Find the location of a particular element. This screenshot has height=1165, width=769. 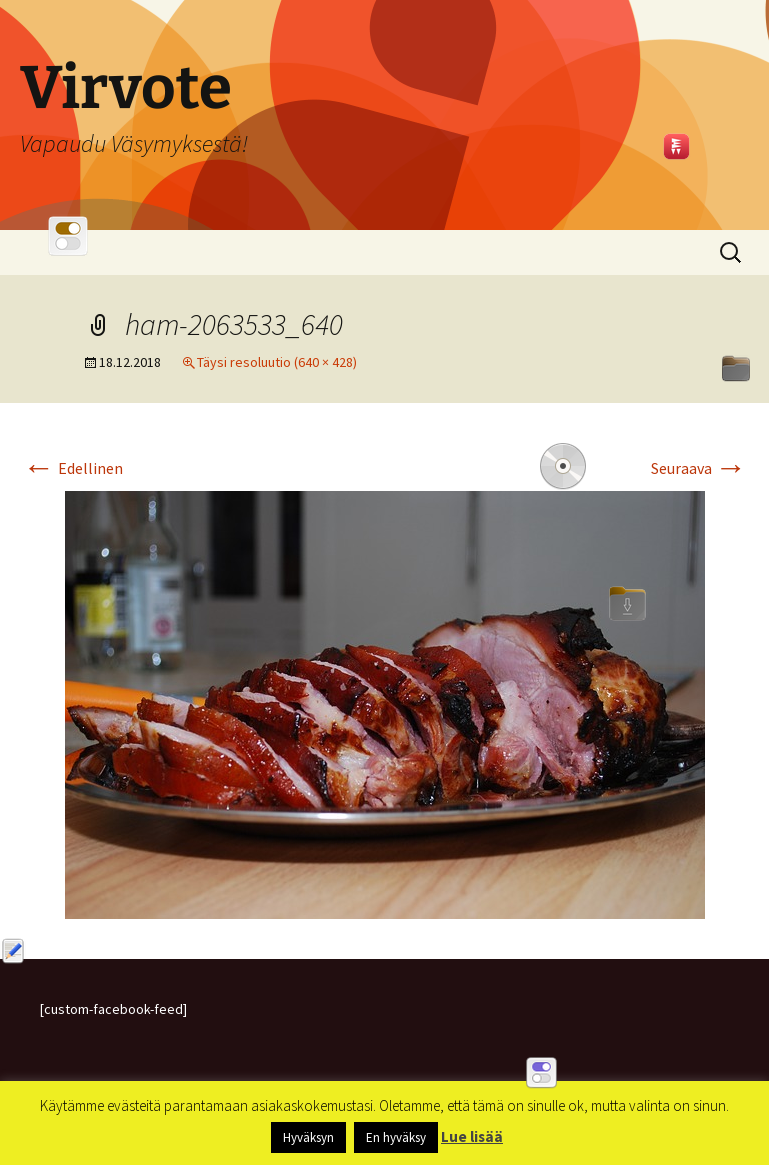

open the software learning center is located at coordinates (13, 951).